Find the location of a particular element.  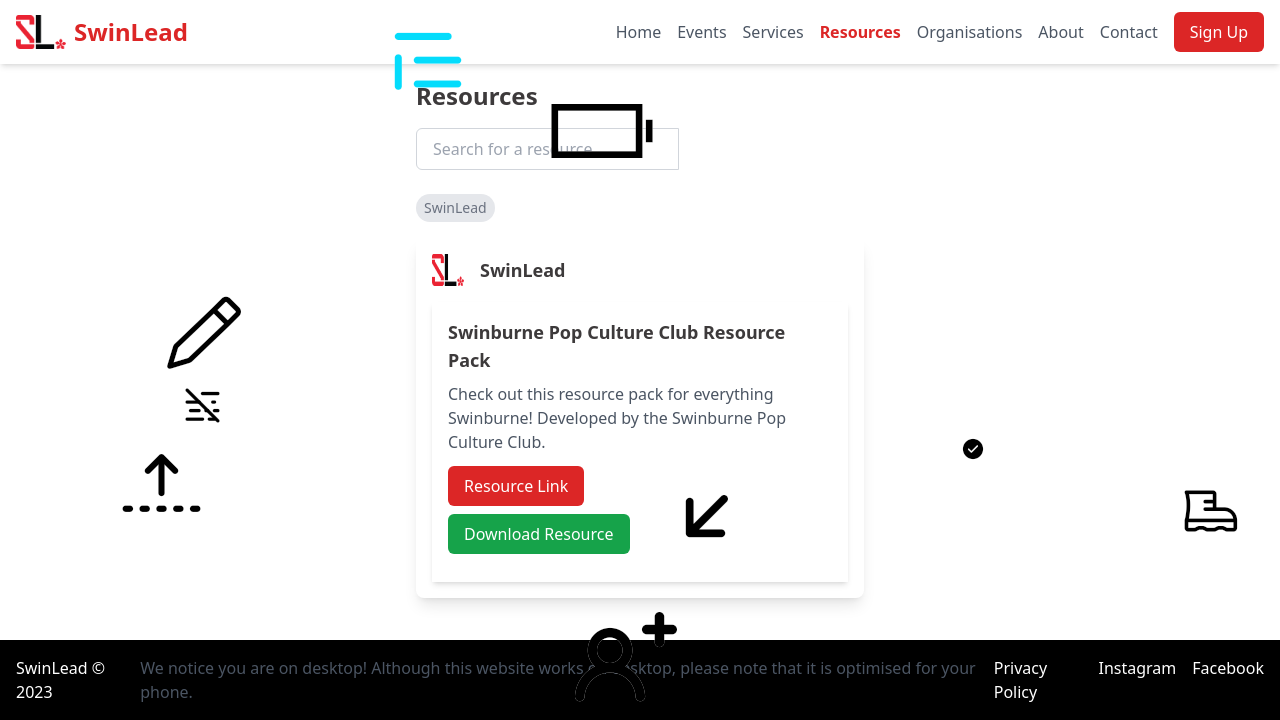

insert a block quote is located at coordinates (428, 59).